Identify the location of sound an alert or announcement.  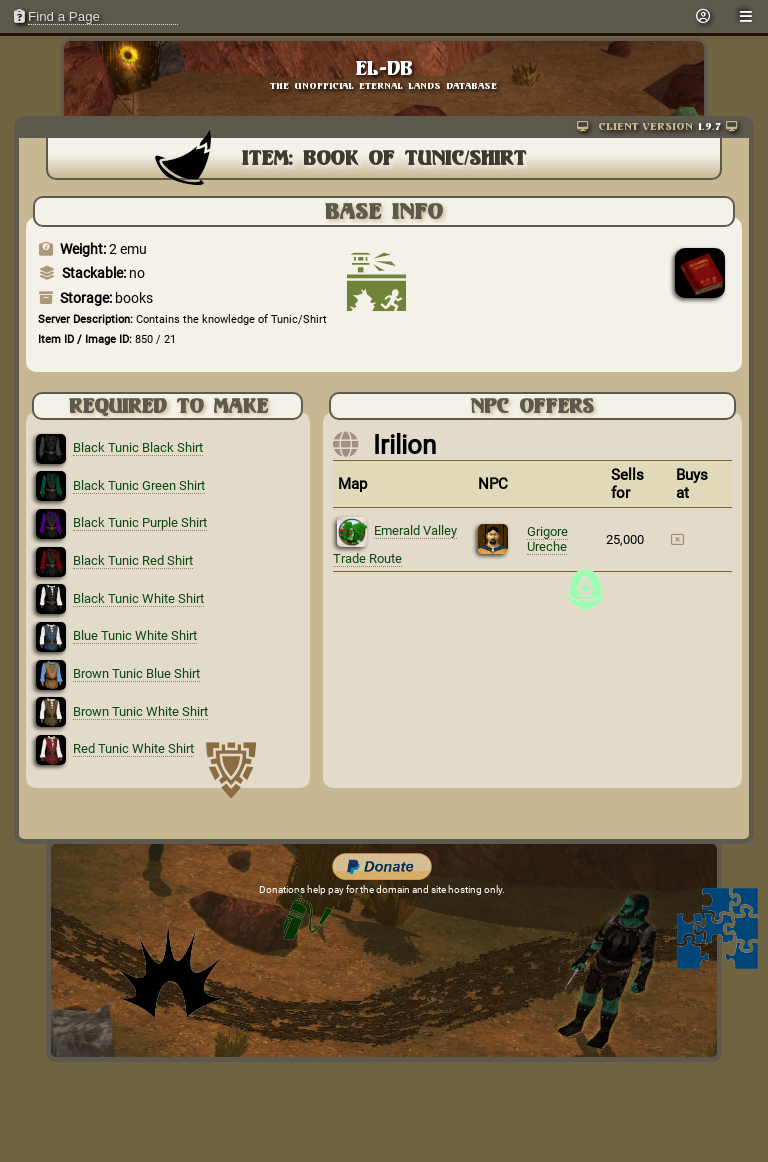
(184, 155).